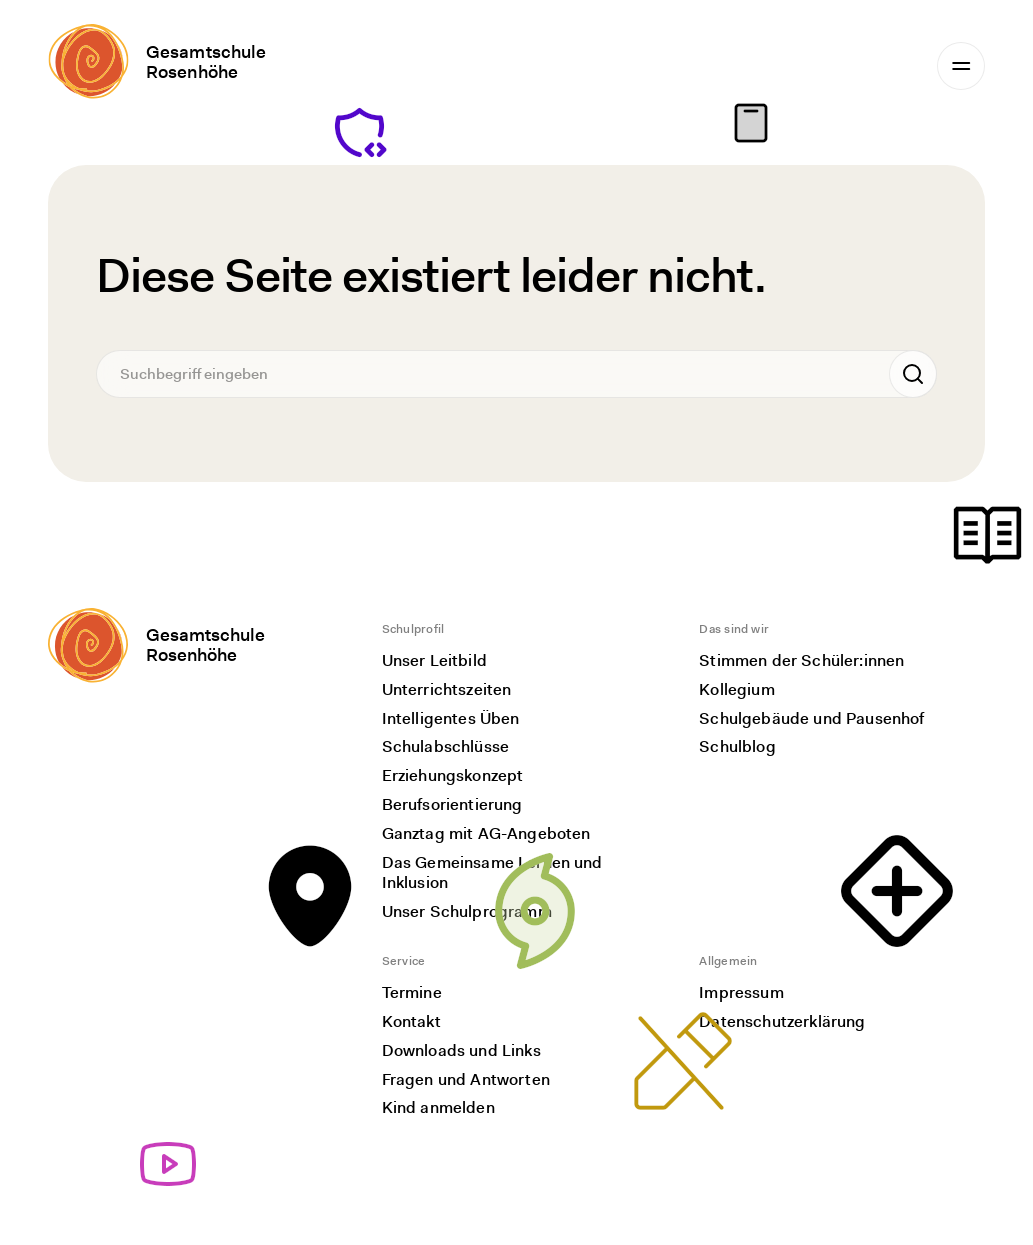 This screenshot has width=1033, height=1245. Describe the element at coordinates (987, 535) in the screenshot. I see `open documentation or help guide` at that location.